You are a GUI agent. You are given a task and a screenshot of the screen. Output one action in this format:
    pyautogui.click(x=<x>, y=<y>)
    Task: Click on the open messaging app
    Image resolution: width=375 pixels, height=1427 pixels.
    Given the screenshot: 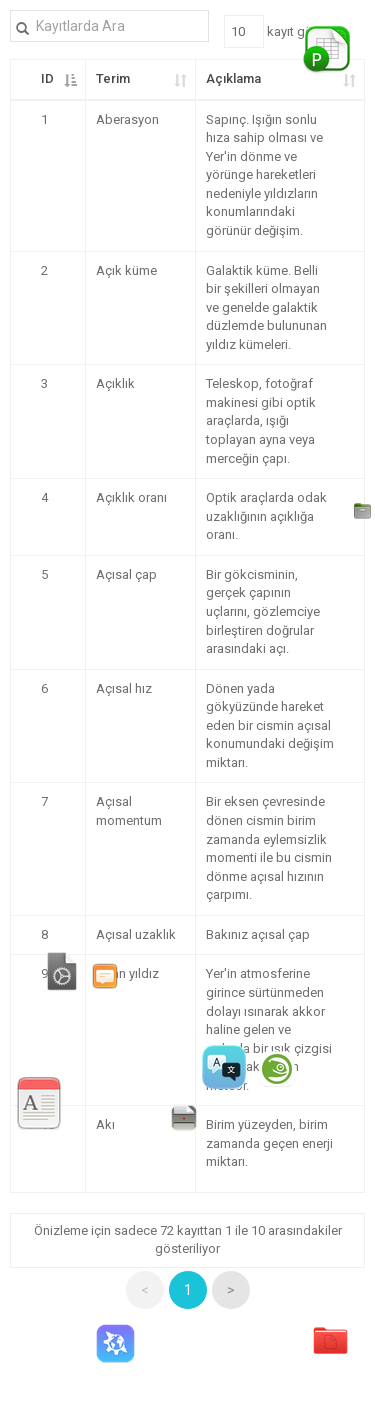 What is the action you would take?
    pyautogui.click(x=105, y=976)
    